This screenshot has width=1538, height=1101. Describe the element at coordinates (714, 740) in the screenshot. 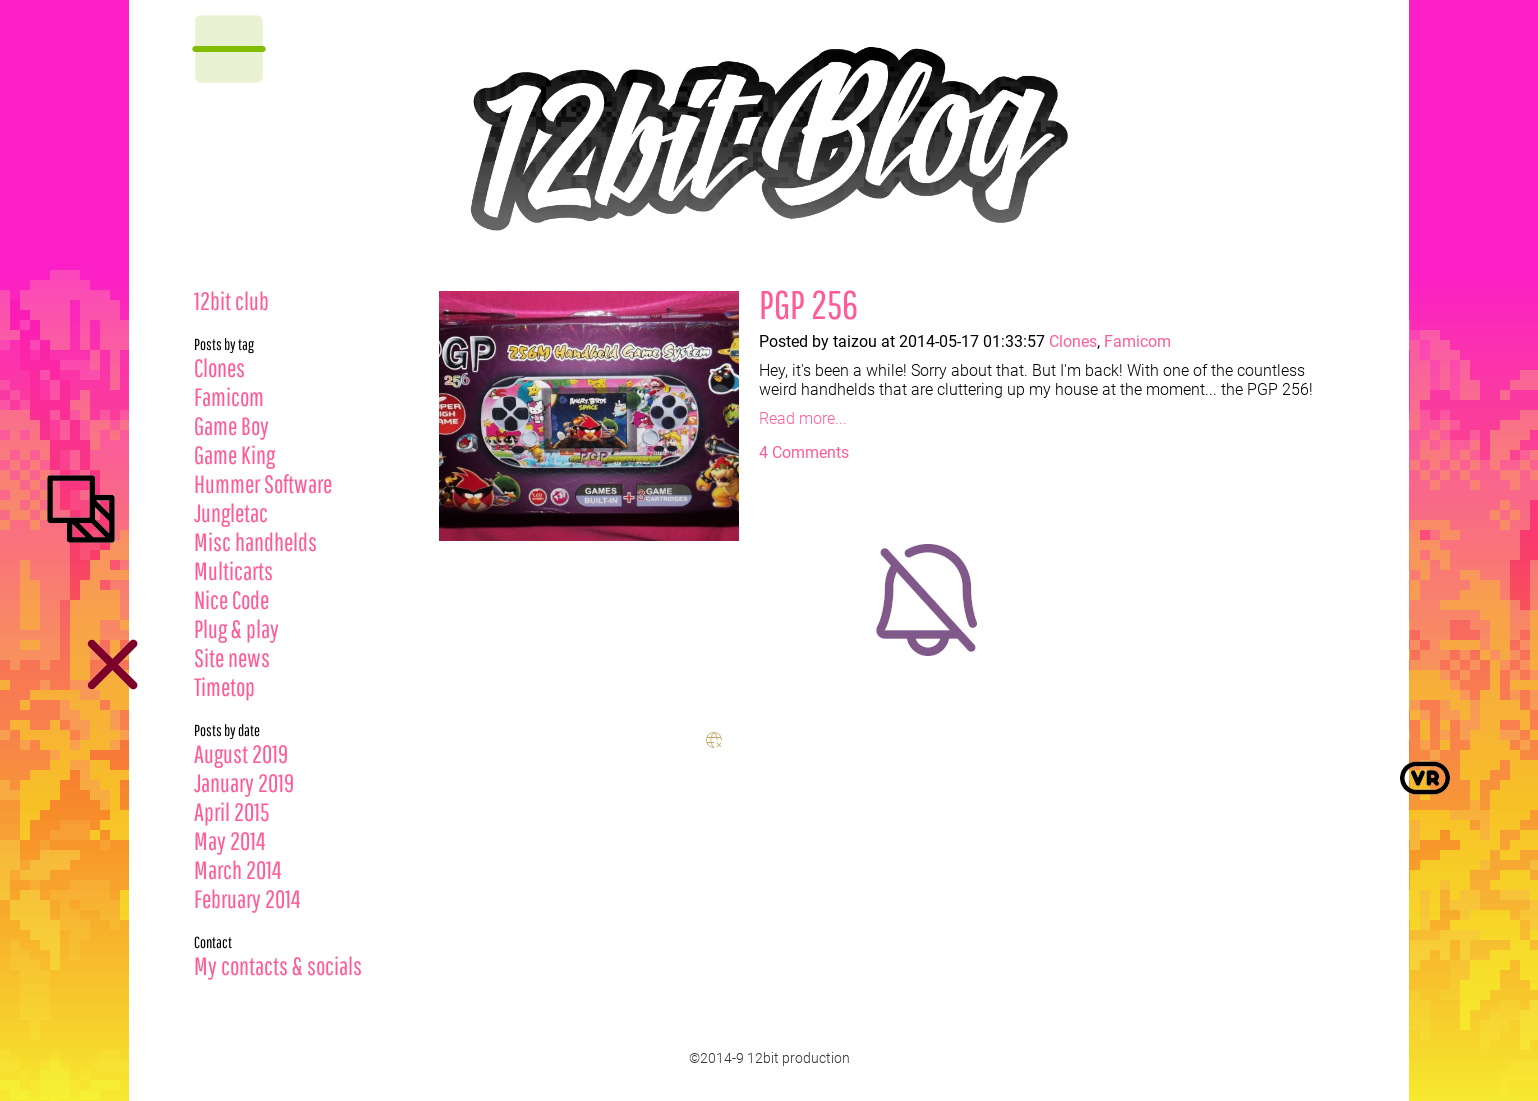

I see `disconnect from the internet` at that location.